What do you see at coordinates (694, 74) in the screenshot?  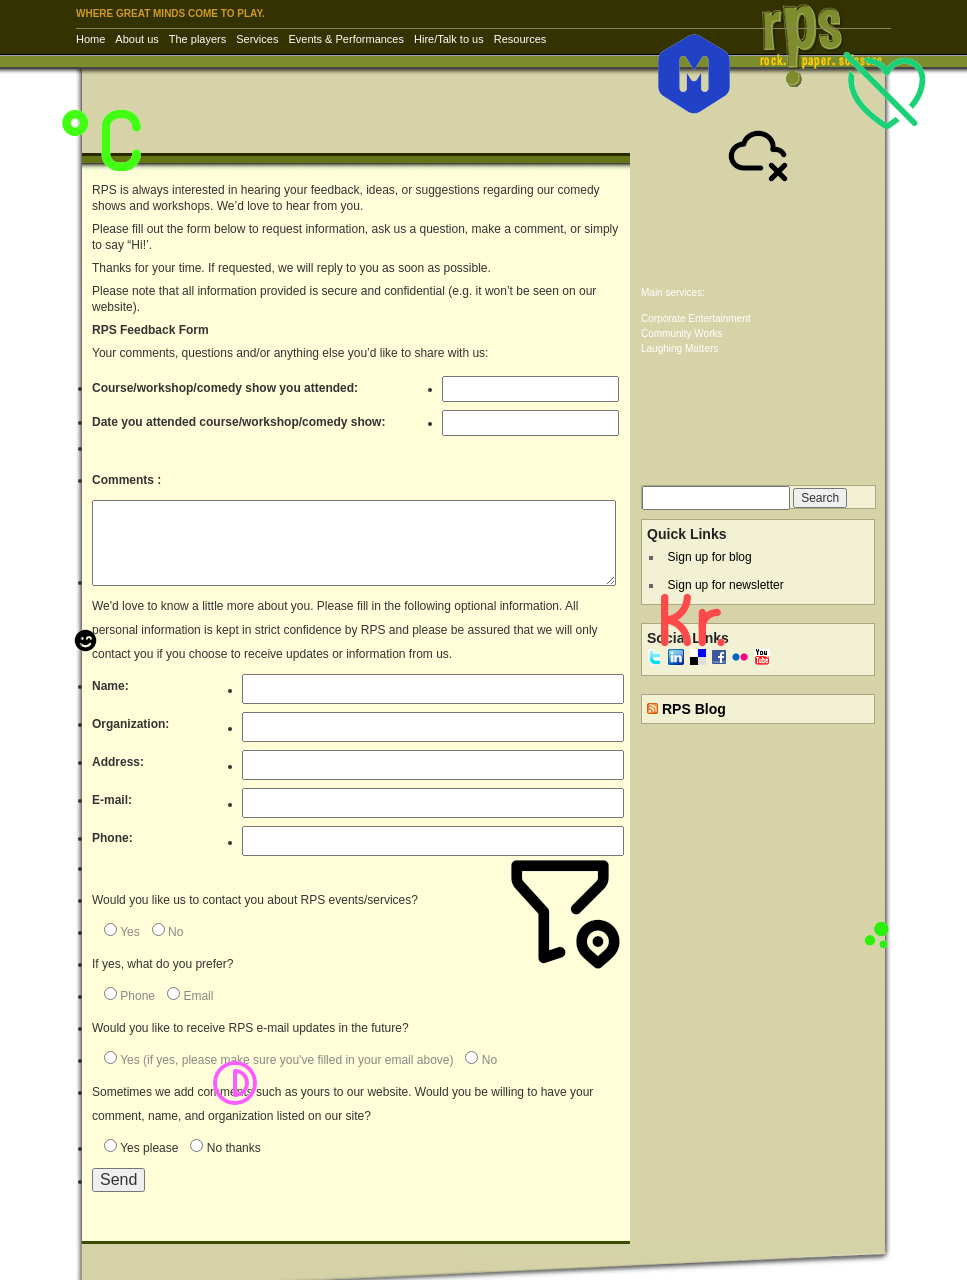 I see `indicates a metro or transit-related feature` at bounding box center [694, 74].